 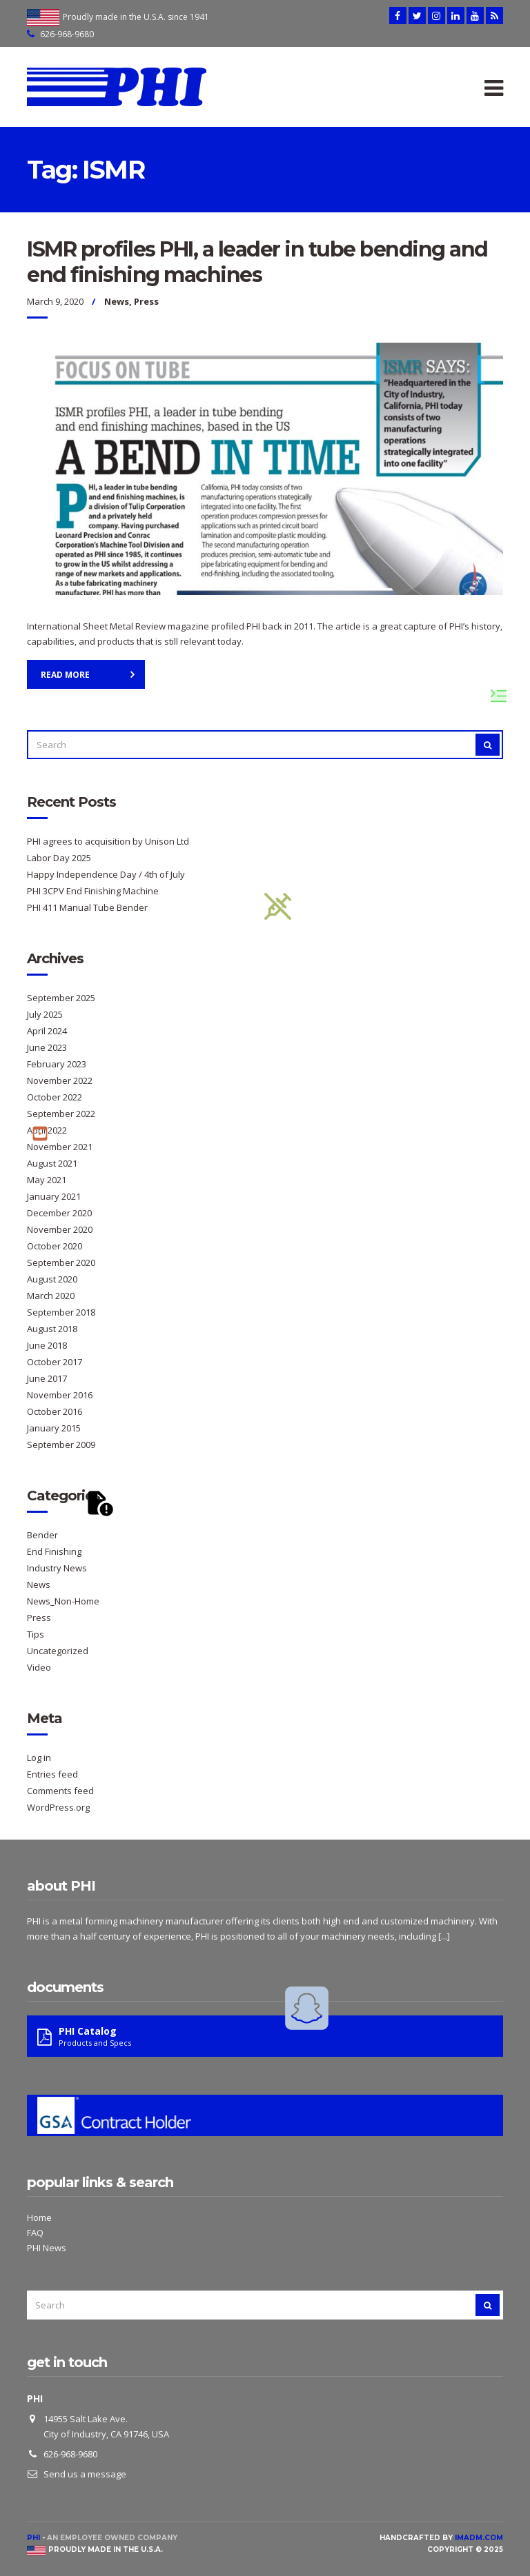 I want to click on indicates vaccination not available or required, so click(x=277, y=906).